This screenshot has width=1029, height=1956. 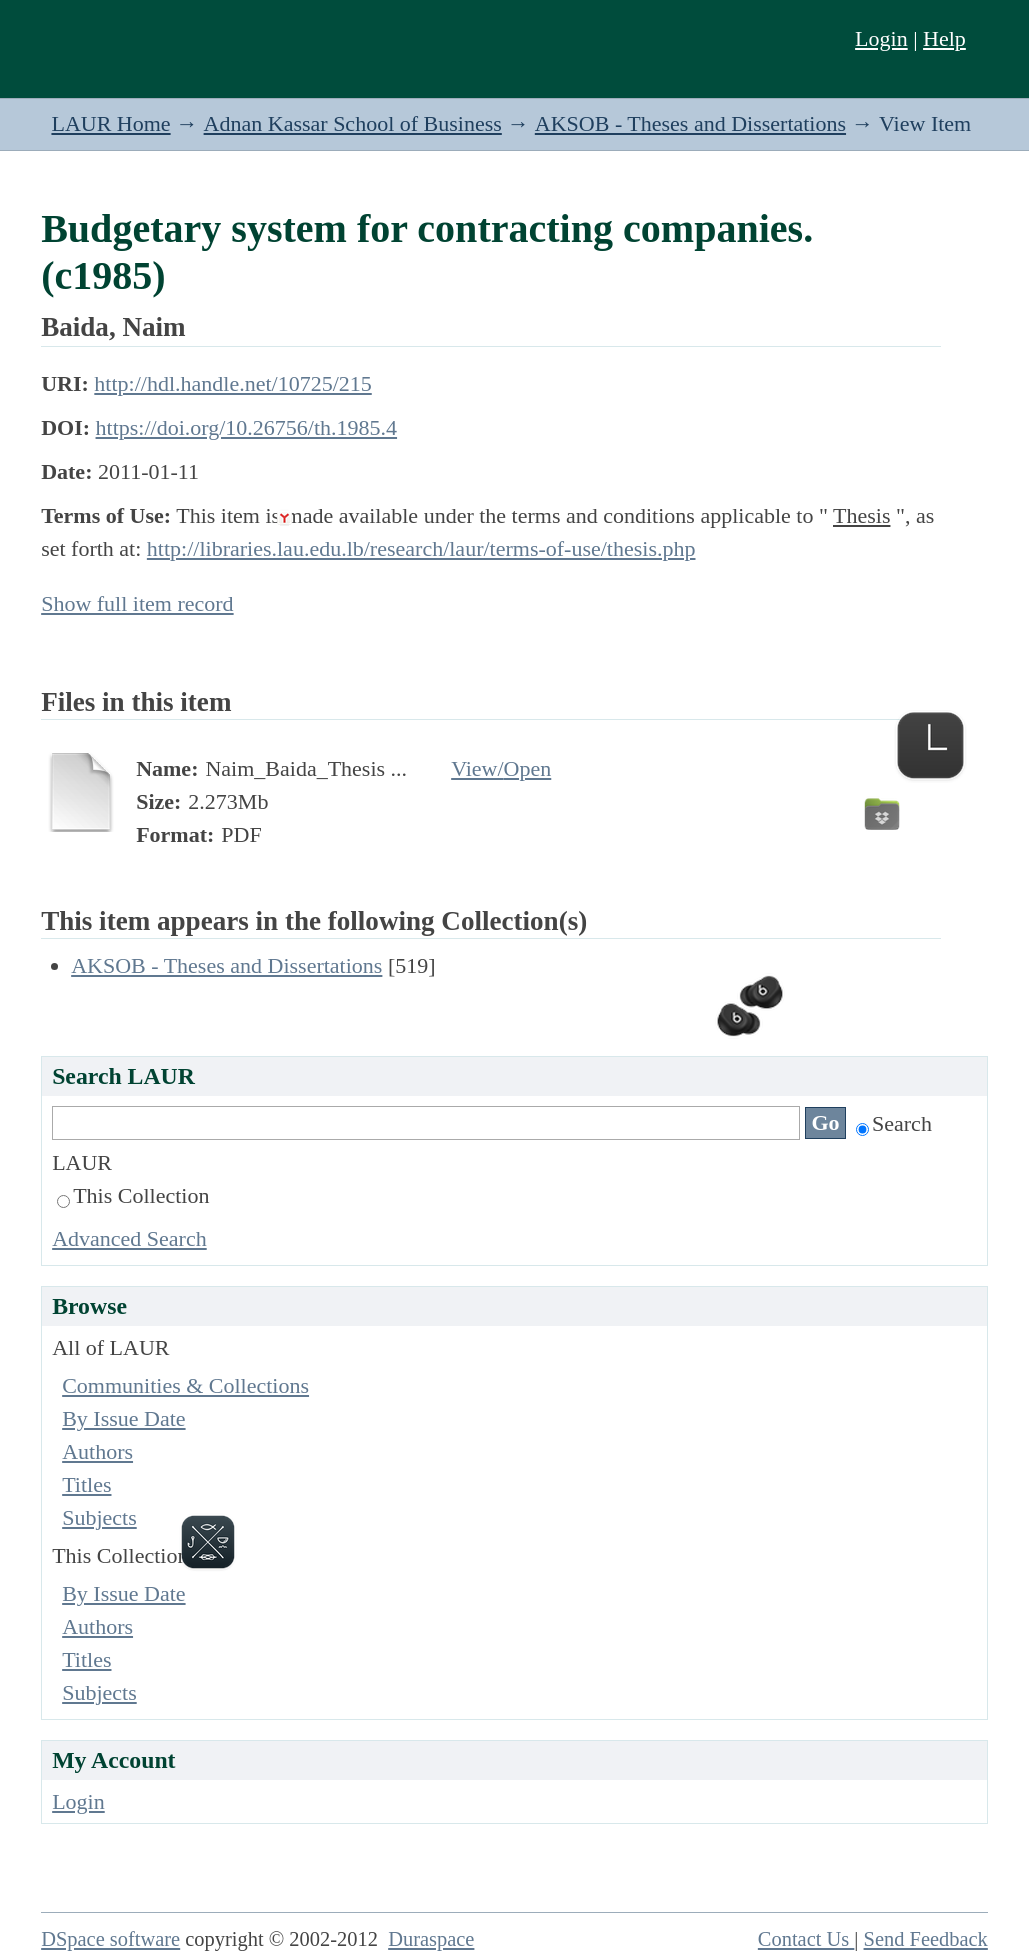 I want to click on open date and time settings, so click(x=930, y=746).